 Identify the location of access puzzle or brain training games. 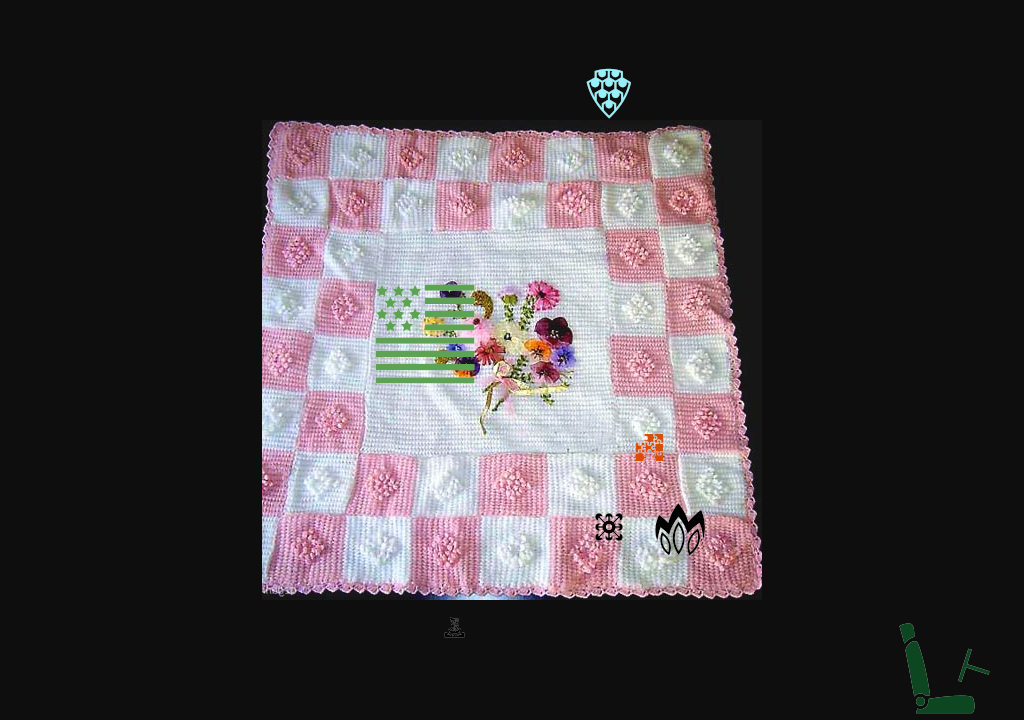
(649, 447).